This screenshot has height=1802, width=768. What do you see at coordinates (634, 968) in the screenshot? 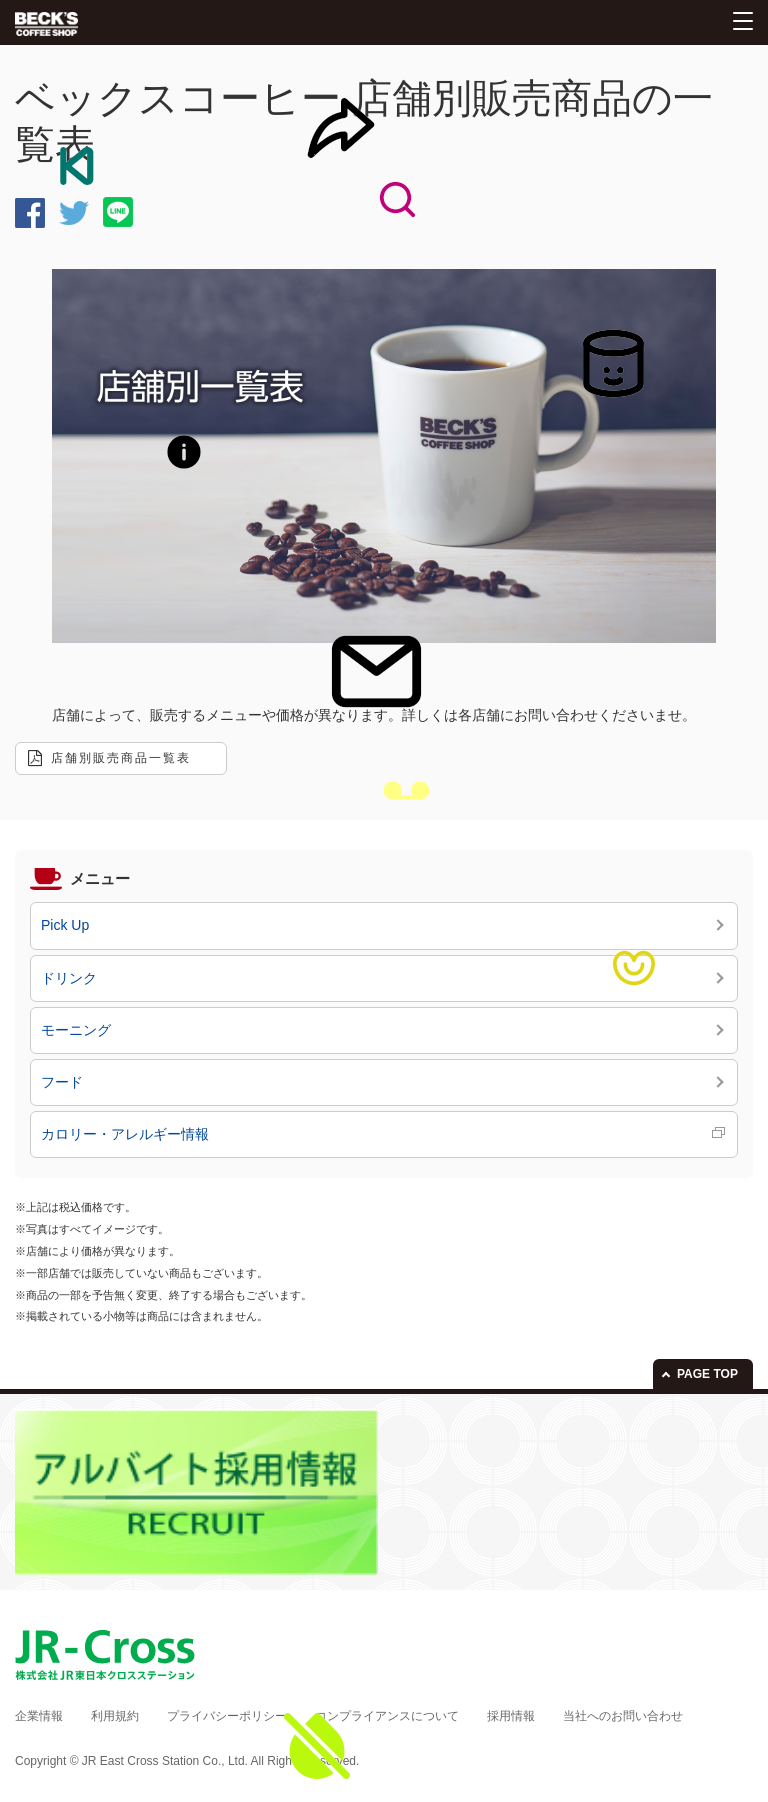
I see `open badoo dating app` at bounding box center [634, 968].